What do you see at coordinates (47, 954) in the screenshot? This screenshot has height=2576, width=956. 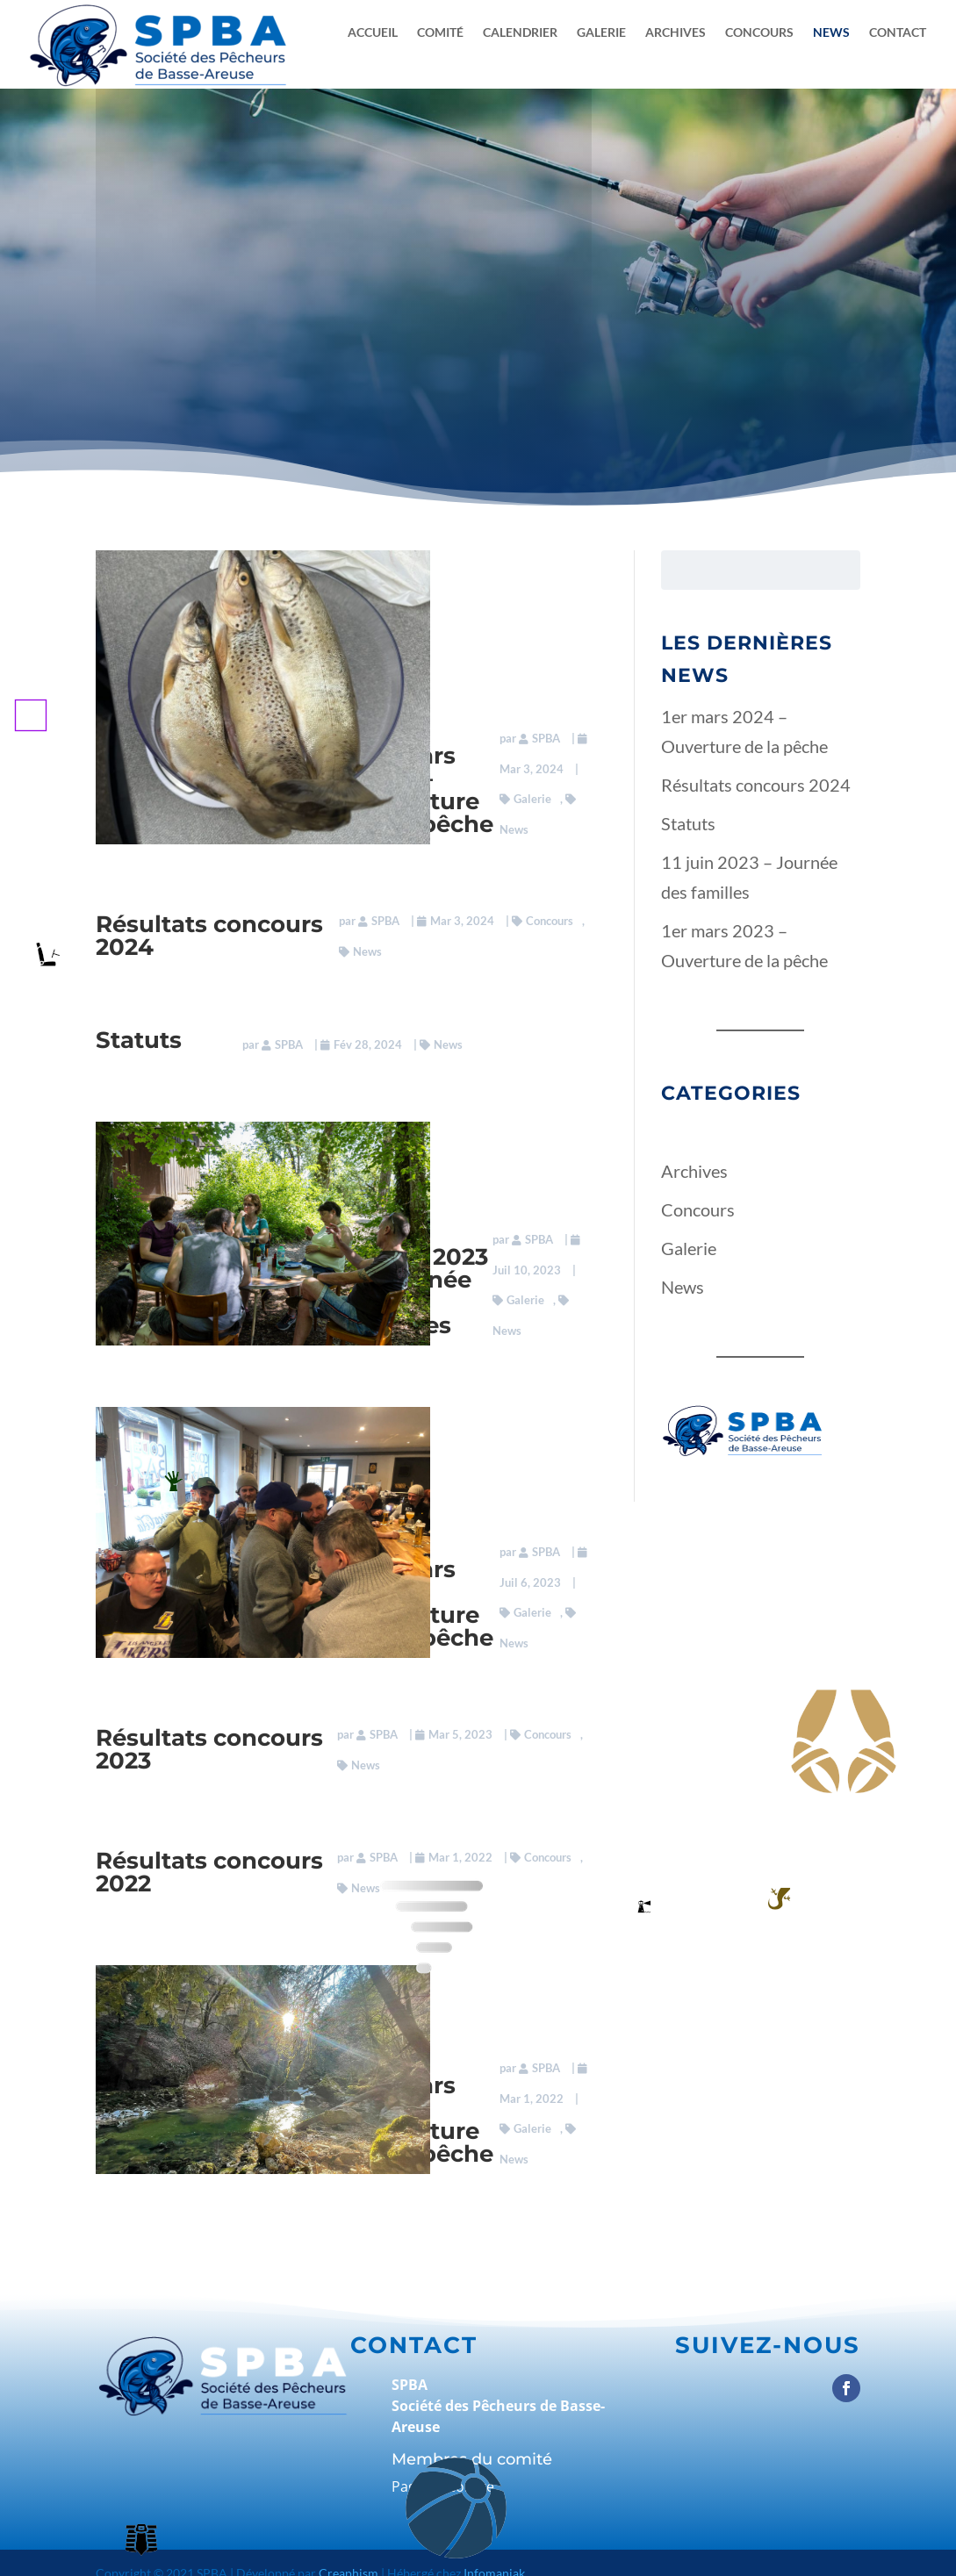 I see `adjust vehicle seat position` at bounding box center [47, 954].